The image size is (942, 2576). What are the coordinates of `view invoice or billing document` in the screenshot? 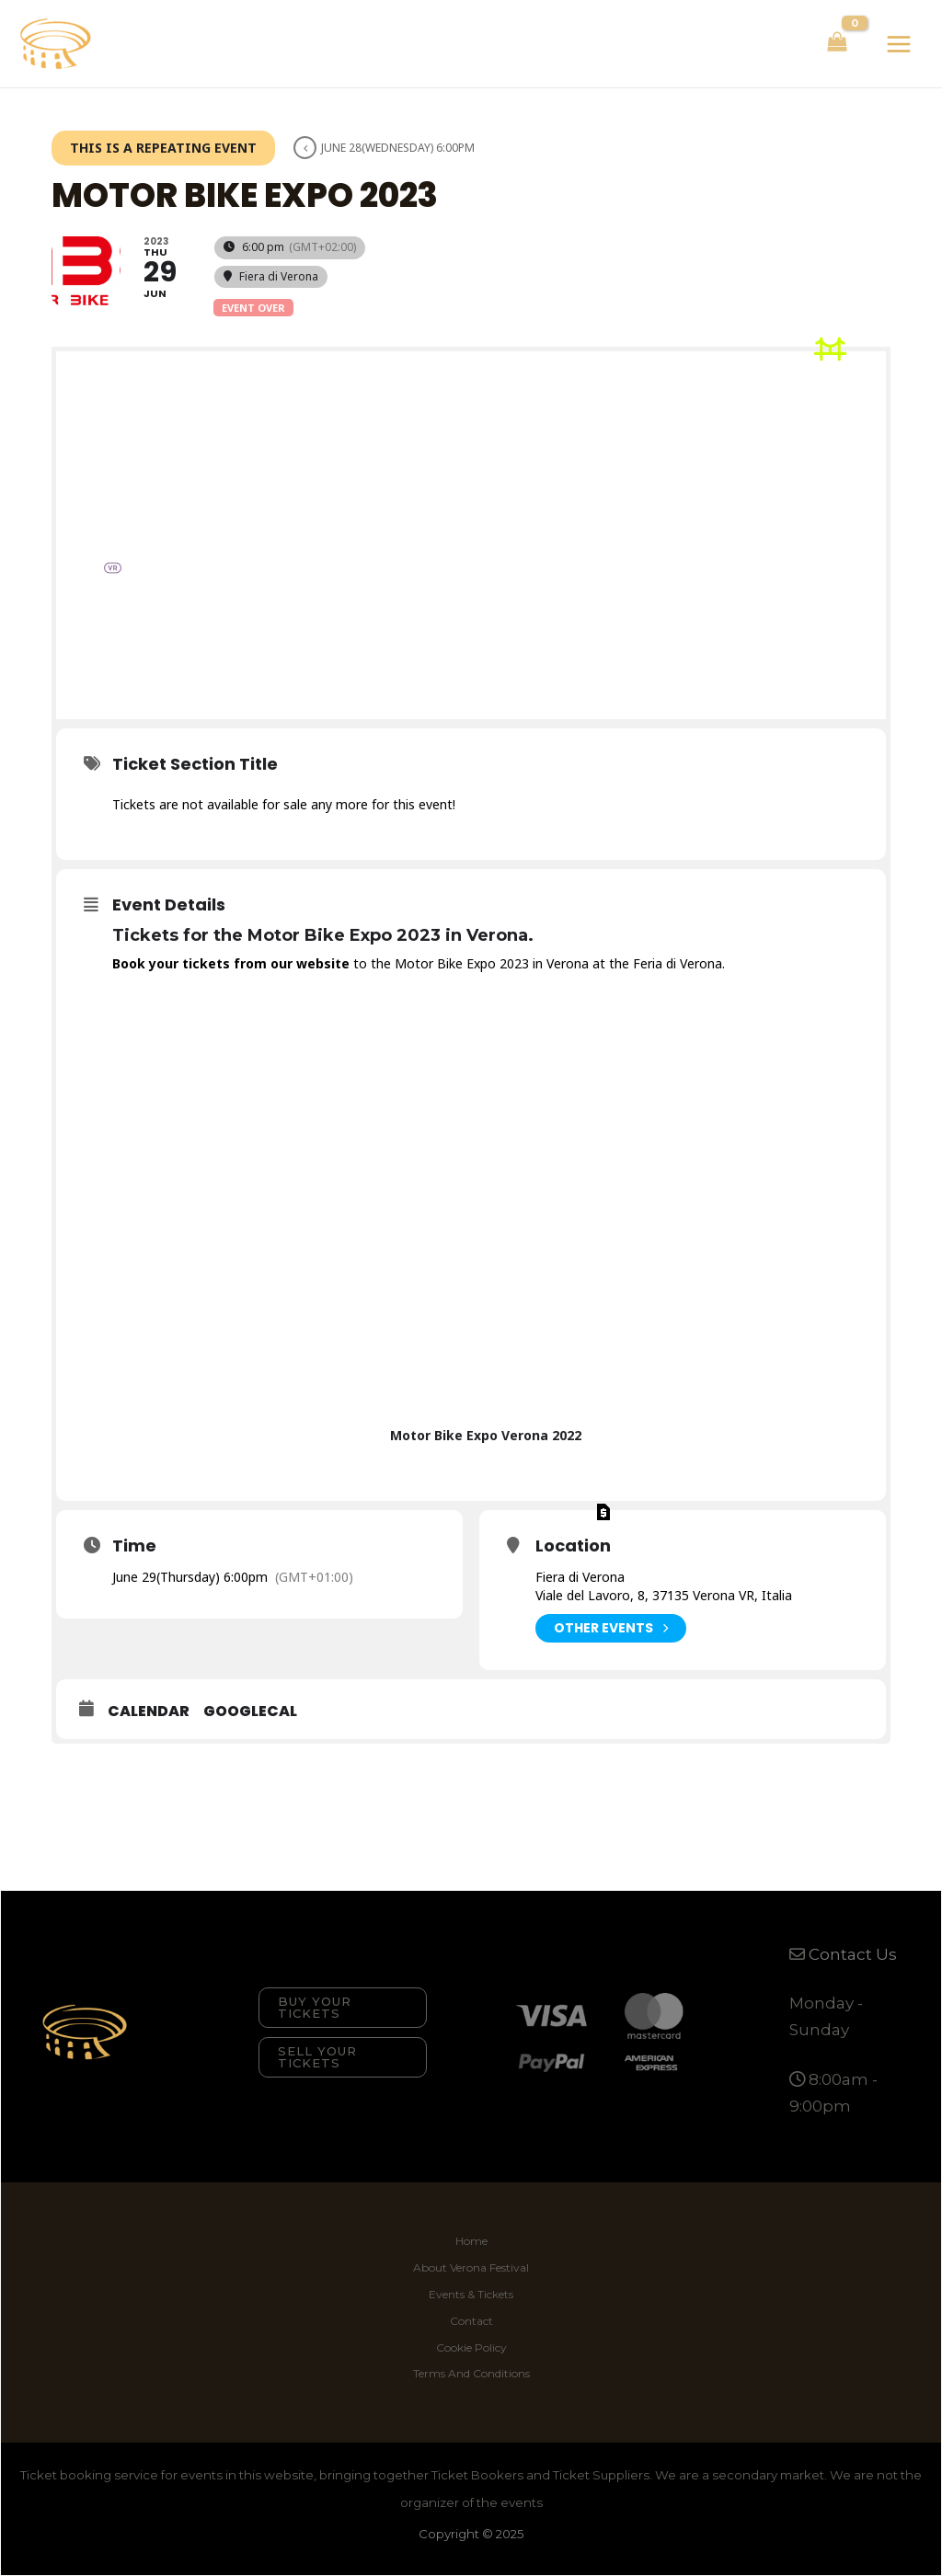 It's located at (603, 1512).